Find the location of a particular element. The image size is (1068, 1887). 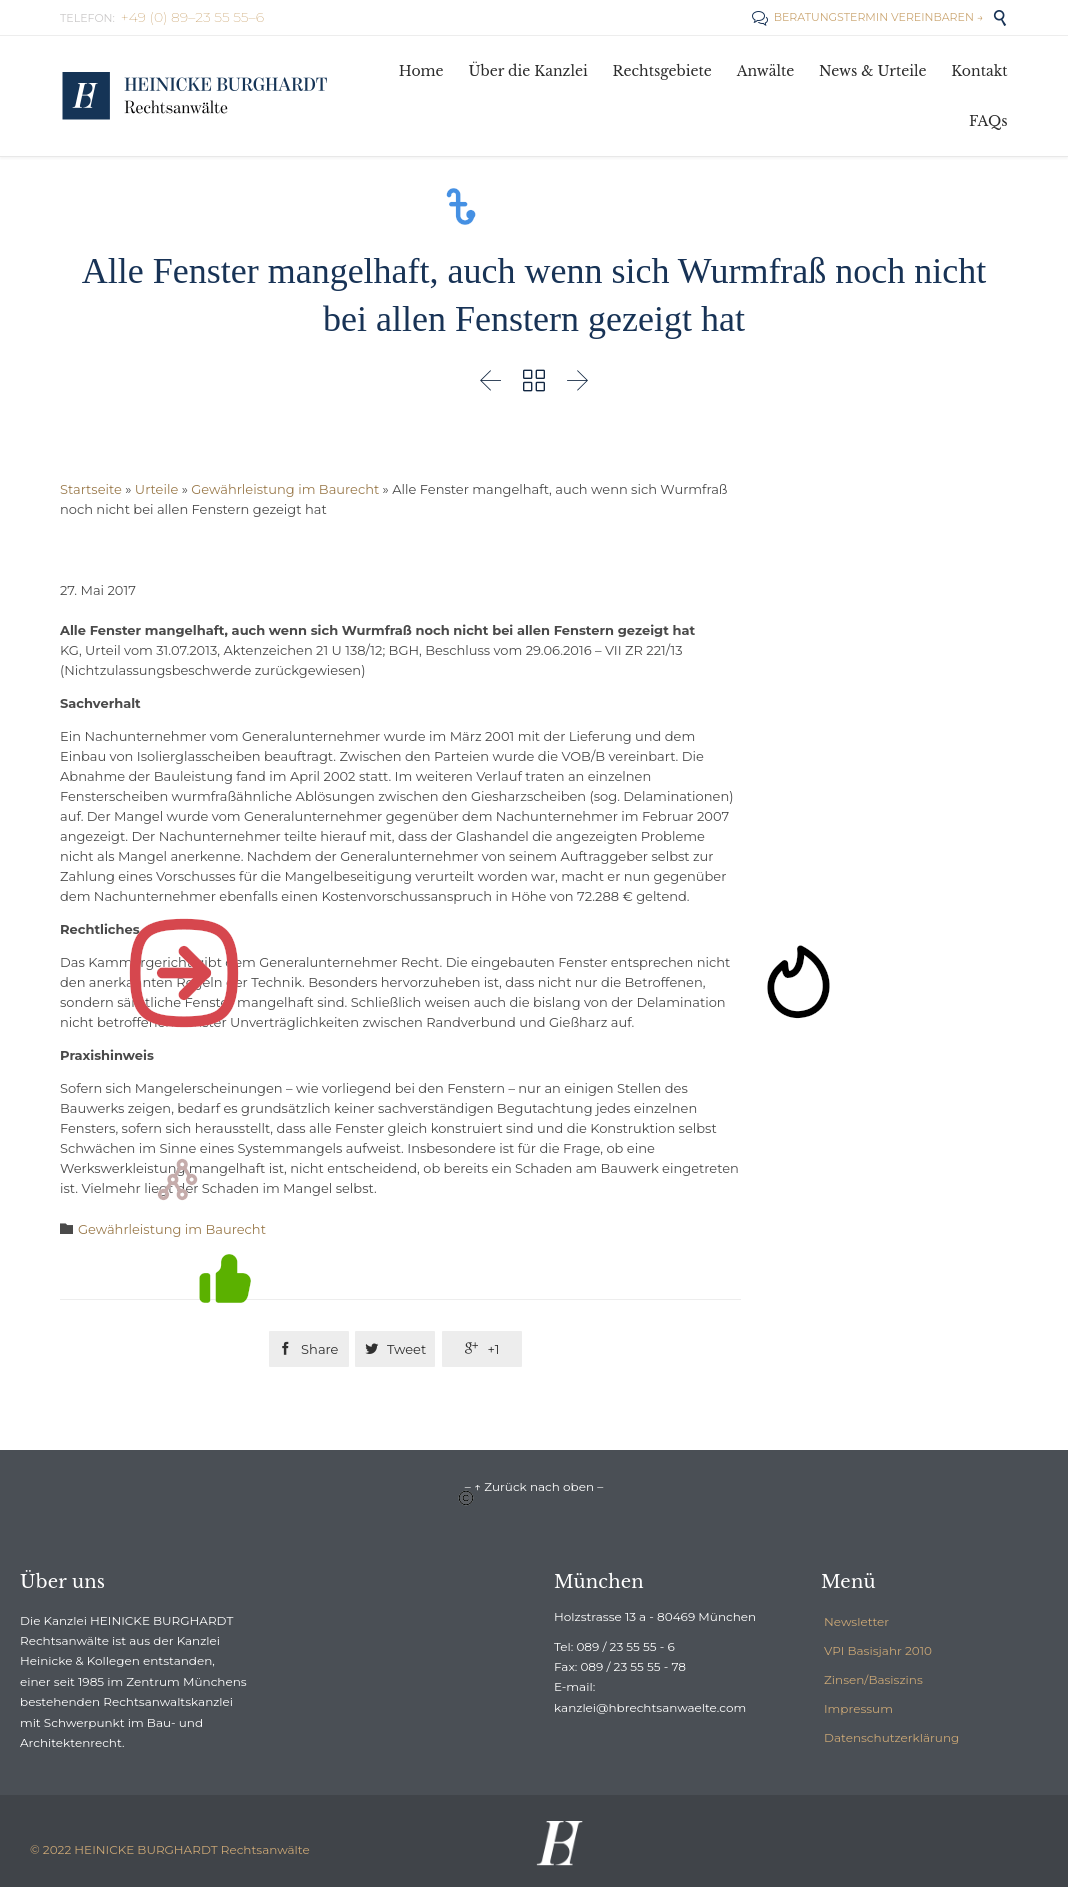

open tinder dating app is located at coordinates (798, 983).